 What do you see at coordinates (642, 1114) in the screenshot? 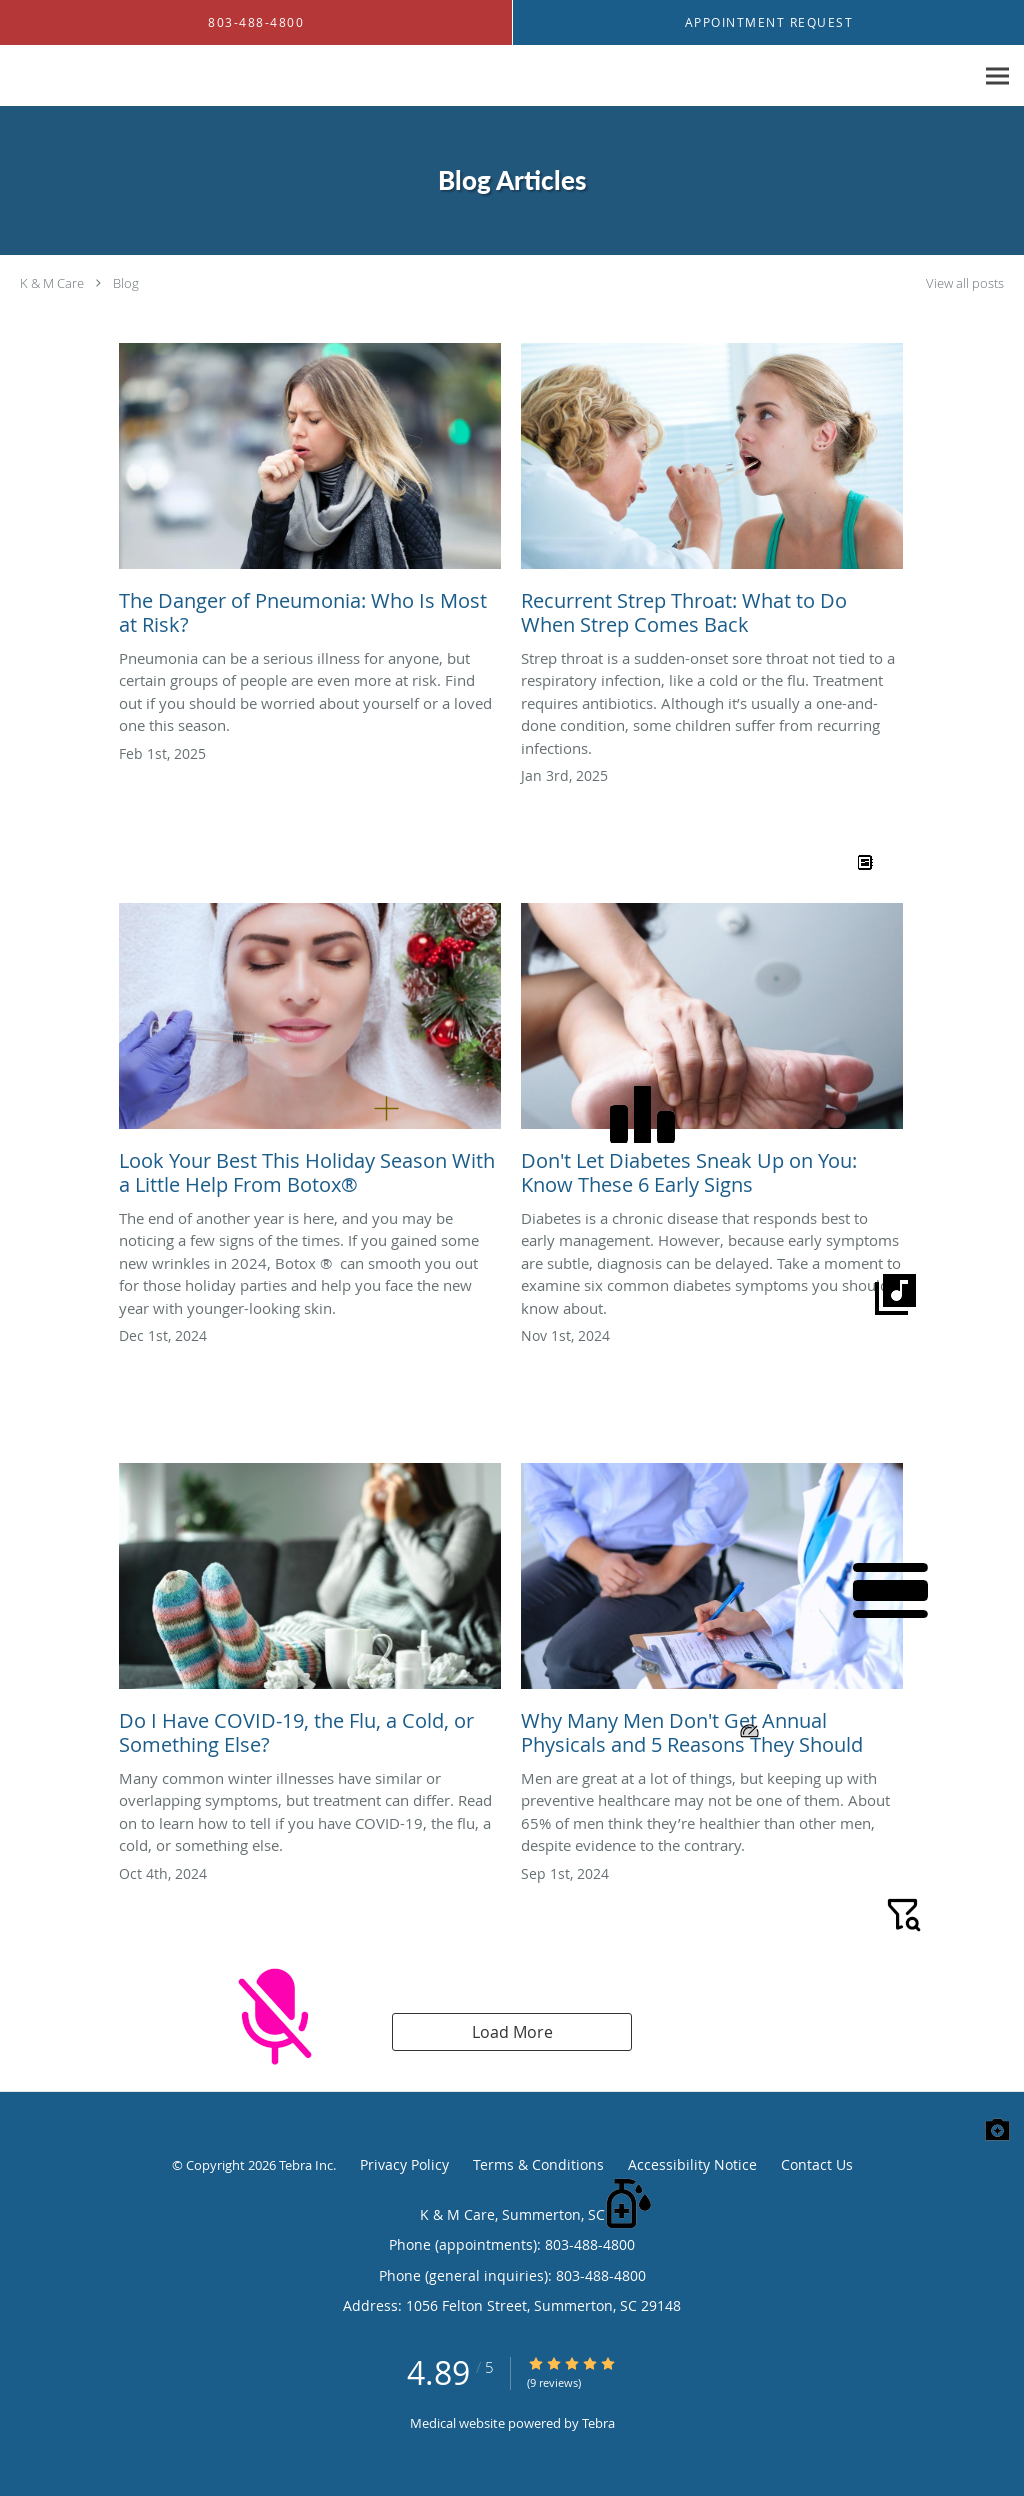
I see `view leaderboard rankings` at bounding box center [642, 1114].